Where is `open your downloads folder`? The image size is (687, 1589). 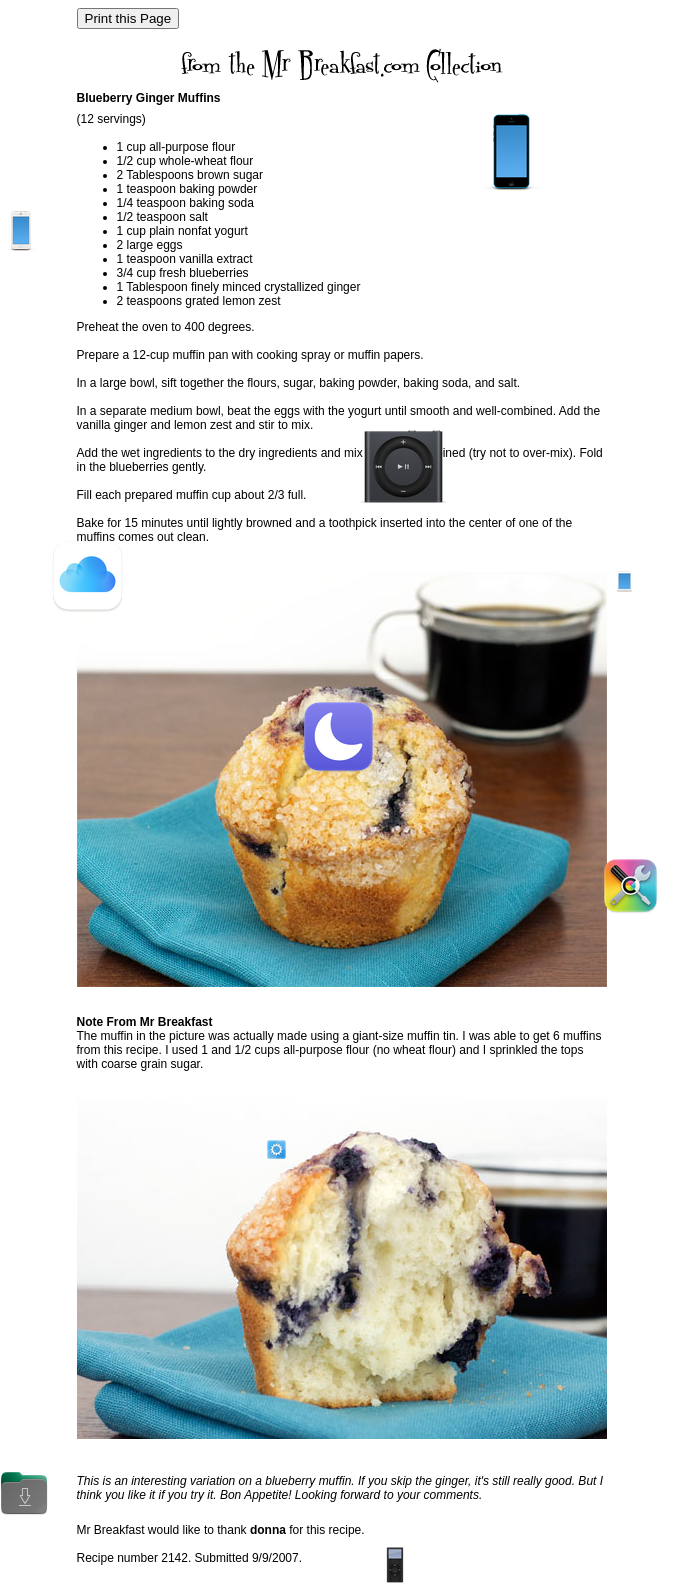 open your downloads folder is located at coordinates (24, 1493).